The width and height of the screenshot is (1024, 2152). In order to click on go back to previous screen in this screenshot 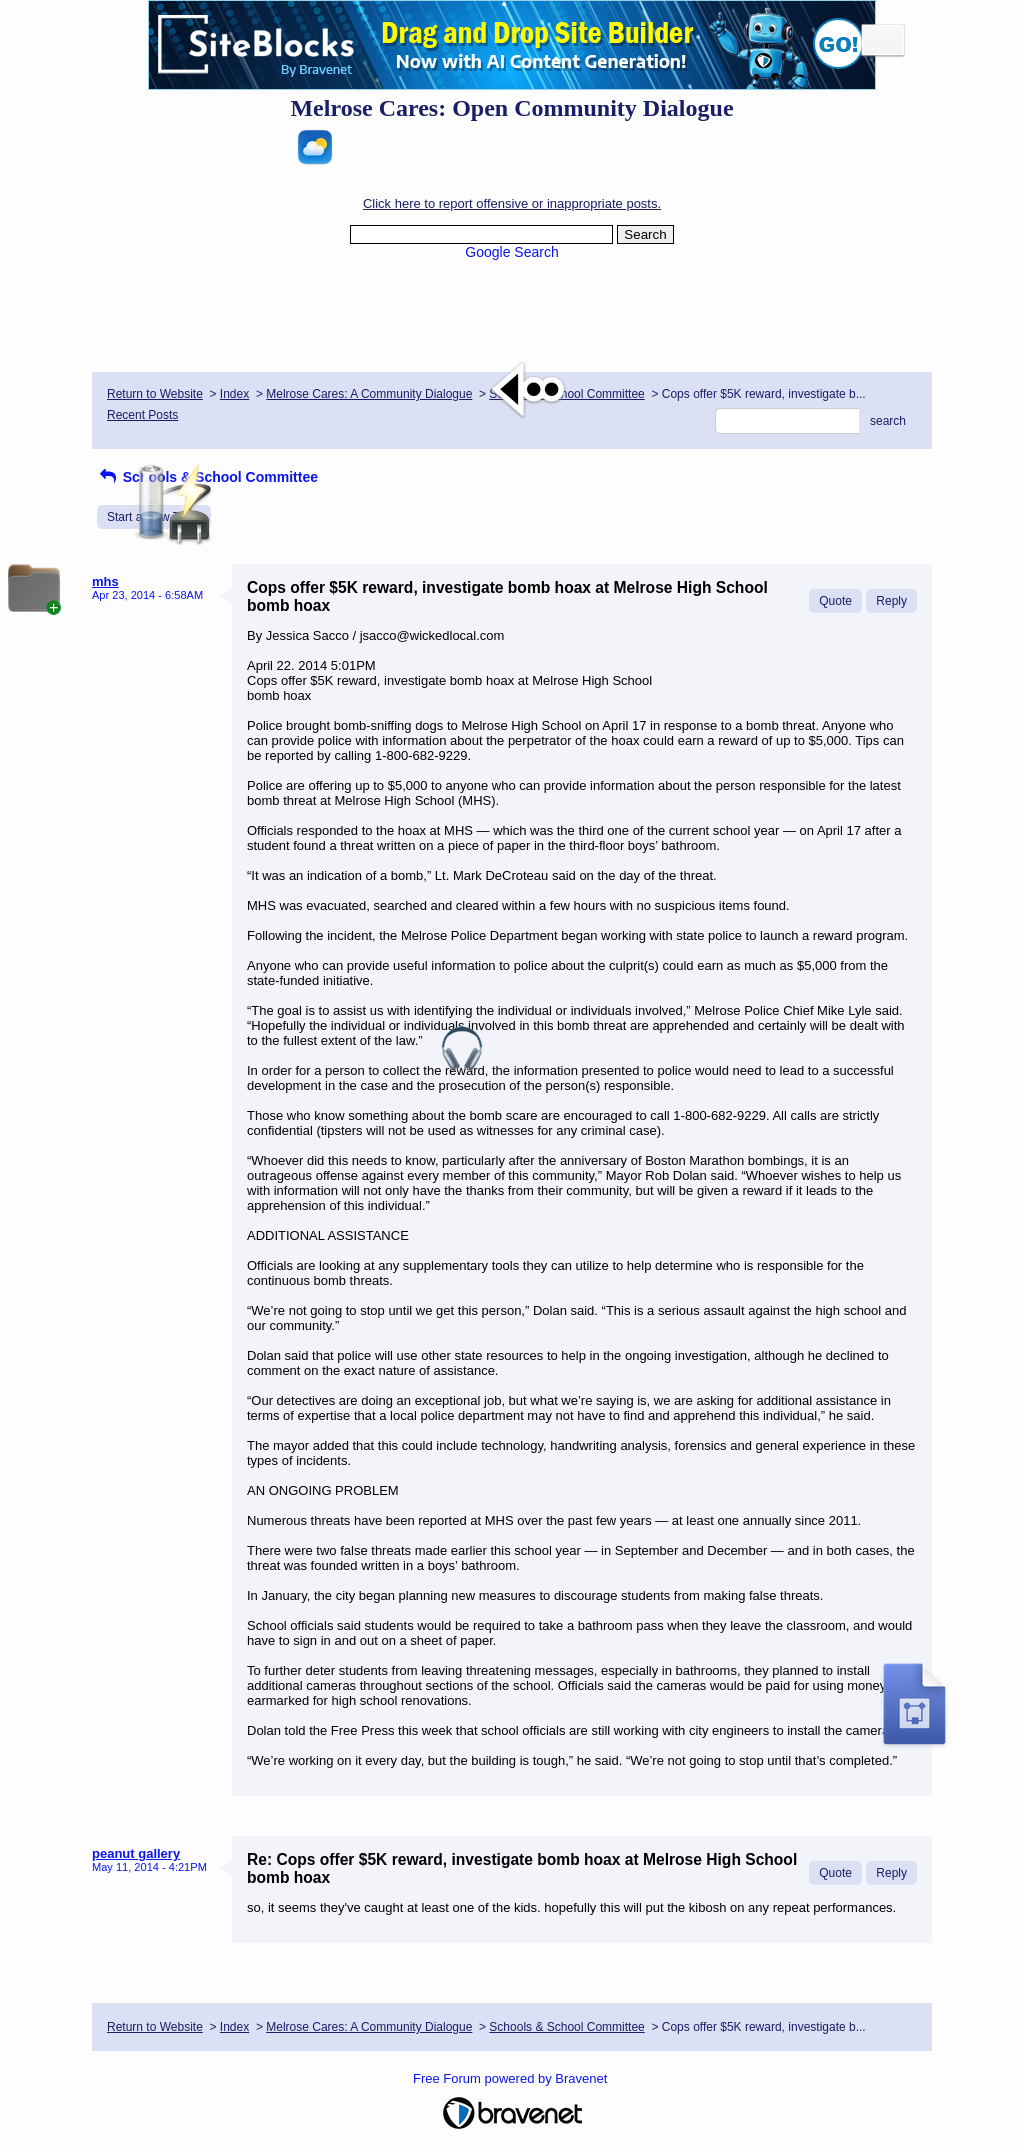, I will do `click(531, 391)`.